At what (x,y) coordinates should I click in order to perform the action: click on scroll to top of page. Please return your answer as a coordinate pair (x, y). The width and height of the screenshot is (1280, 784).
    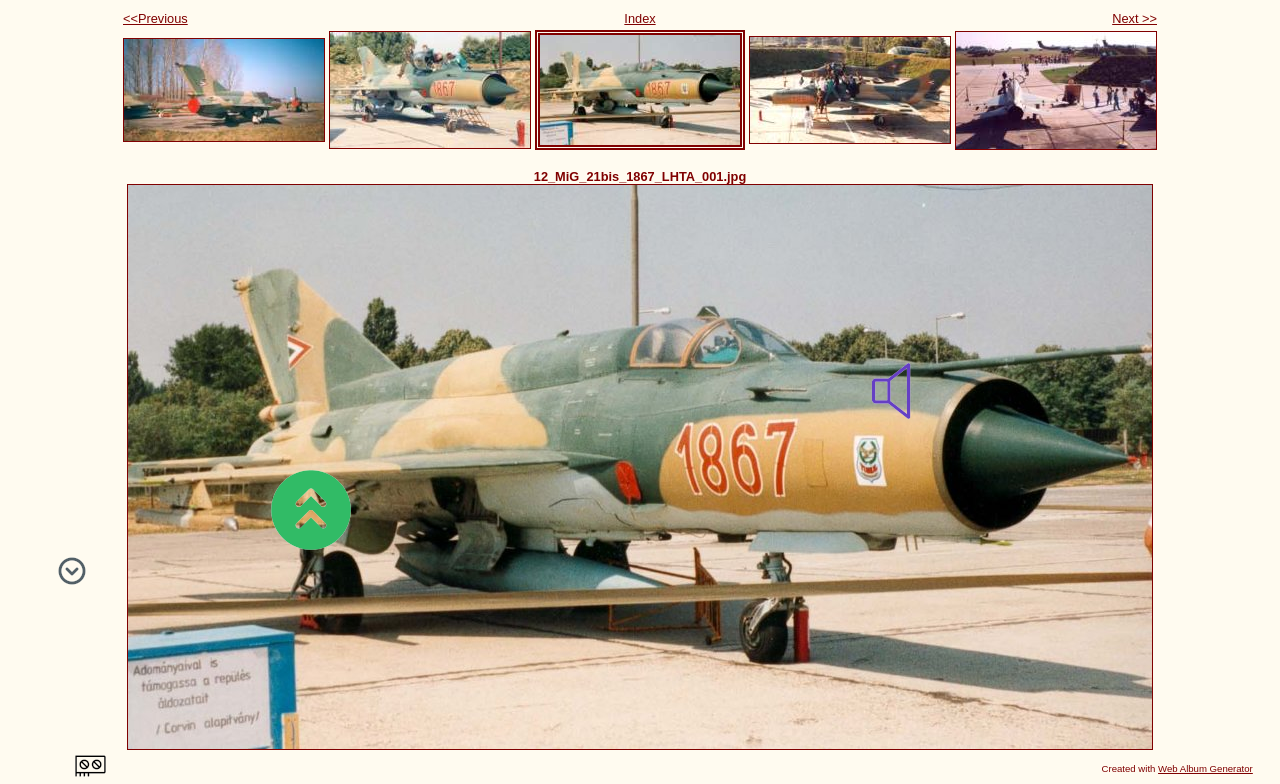
    Looking at the image, I should click on (311, 510).